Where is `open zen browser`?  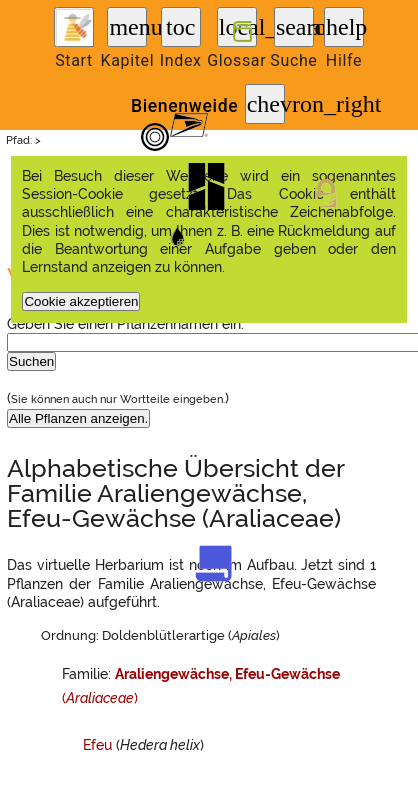 open zen browser is located at coordinates (155, 137).